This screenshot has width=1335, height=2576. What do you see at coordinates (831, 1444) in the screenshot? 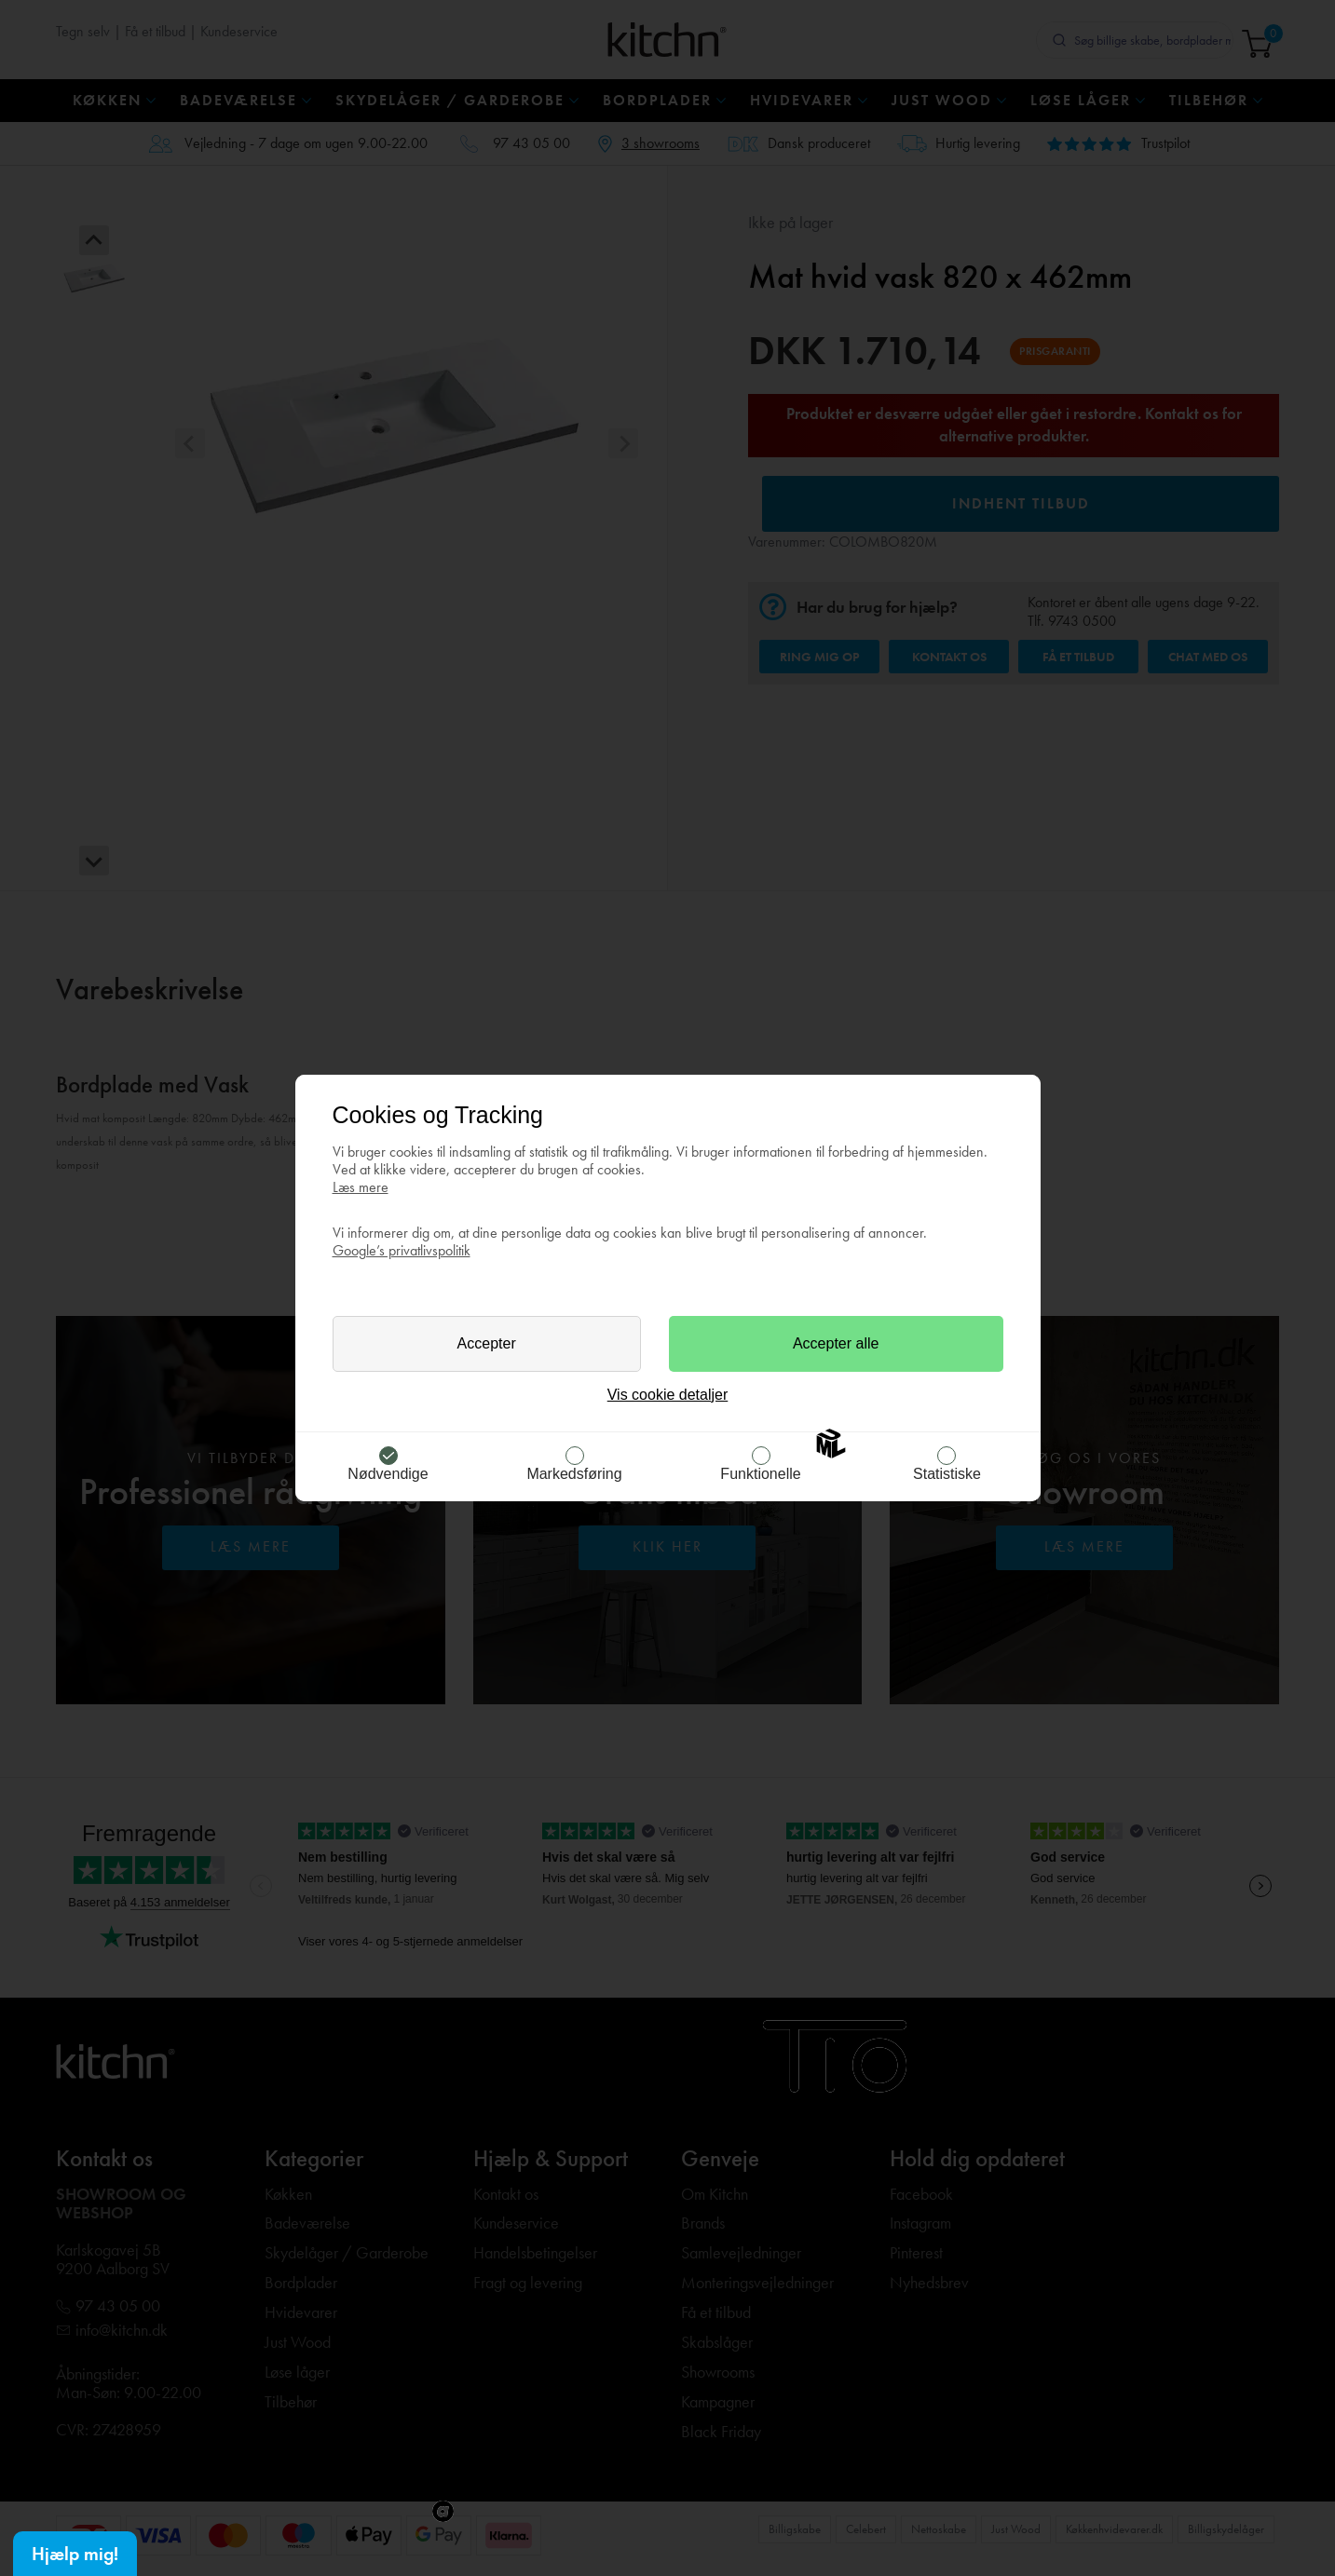
I see `indicates UML (Unified Modeling Language) diagram support` at bounding box center [831, 1444].